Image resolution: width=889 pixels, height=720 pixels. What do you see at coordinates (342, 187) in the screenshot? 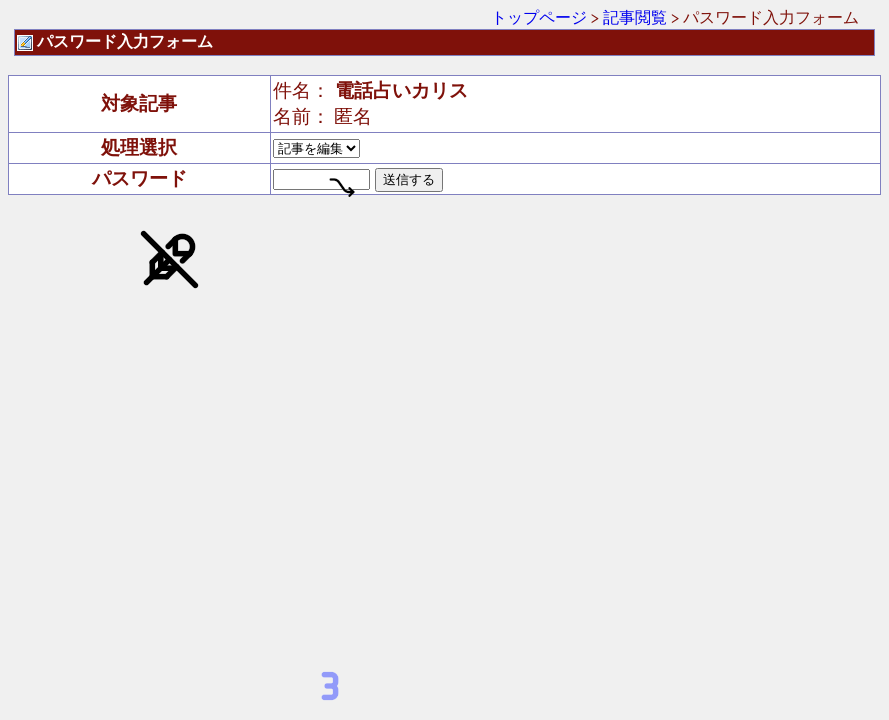
I see `indicates a declining trend or decrease in value` at bounding box center [342, 187].